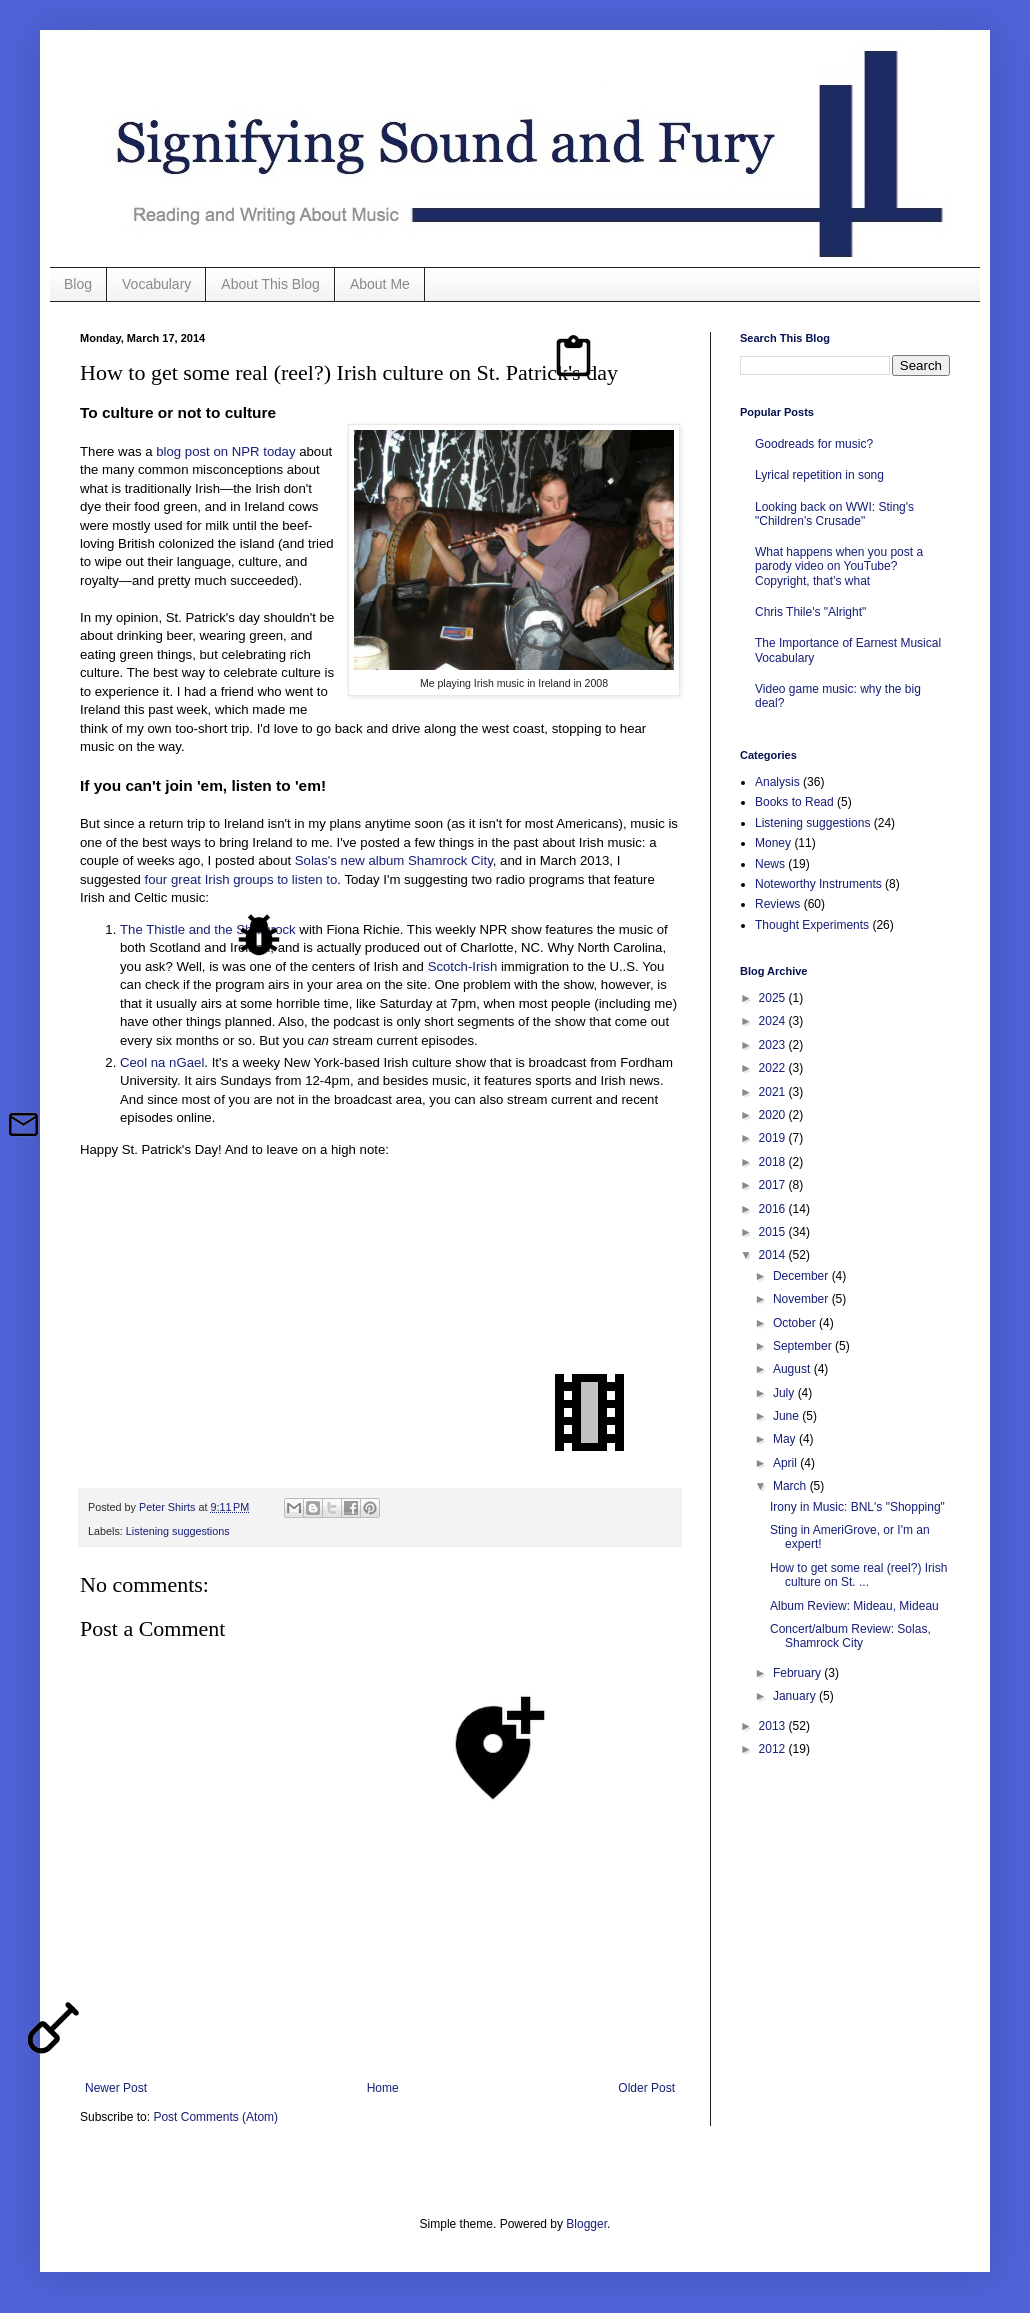  Describe the element at coordinates (259, 935) in the screenshot. I see `find pest control services nearby` at that location.